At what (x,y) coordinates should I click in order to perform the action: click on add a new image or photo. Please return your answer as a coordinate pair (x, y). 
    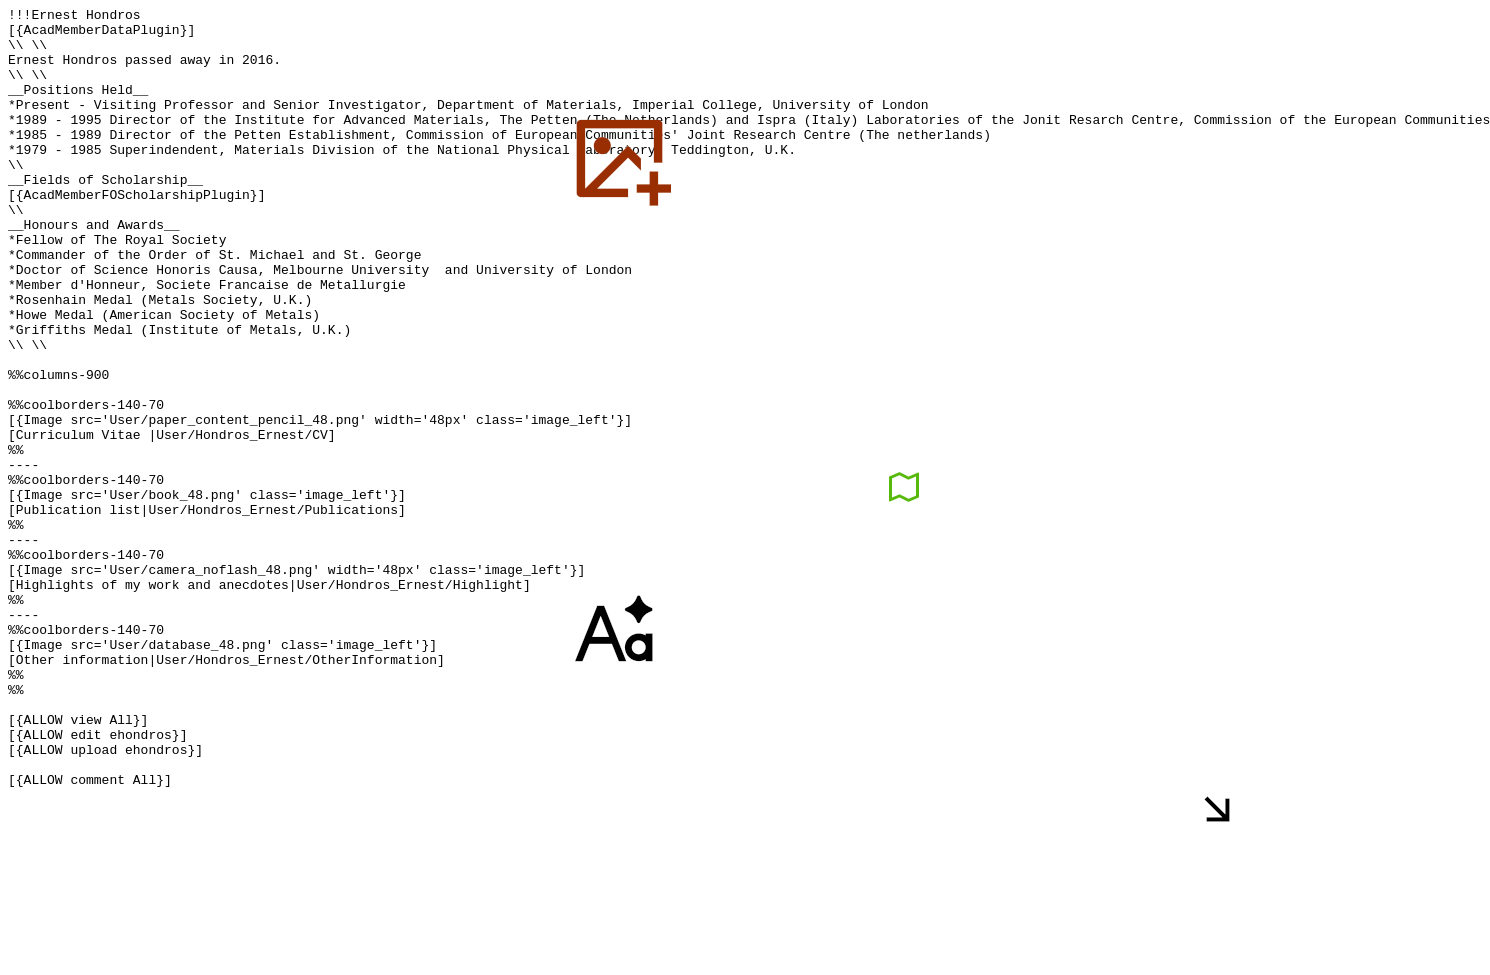
    Looking at the image, I should click on (619, 158).